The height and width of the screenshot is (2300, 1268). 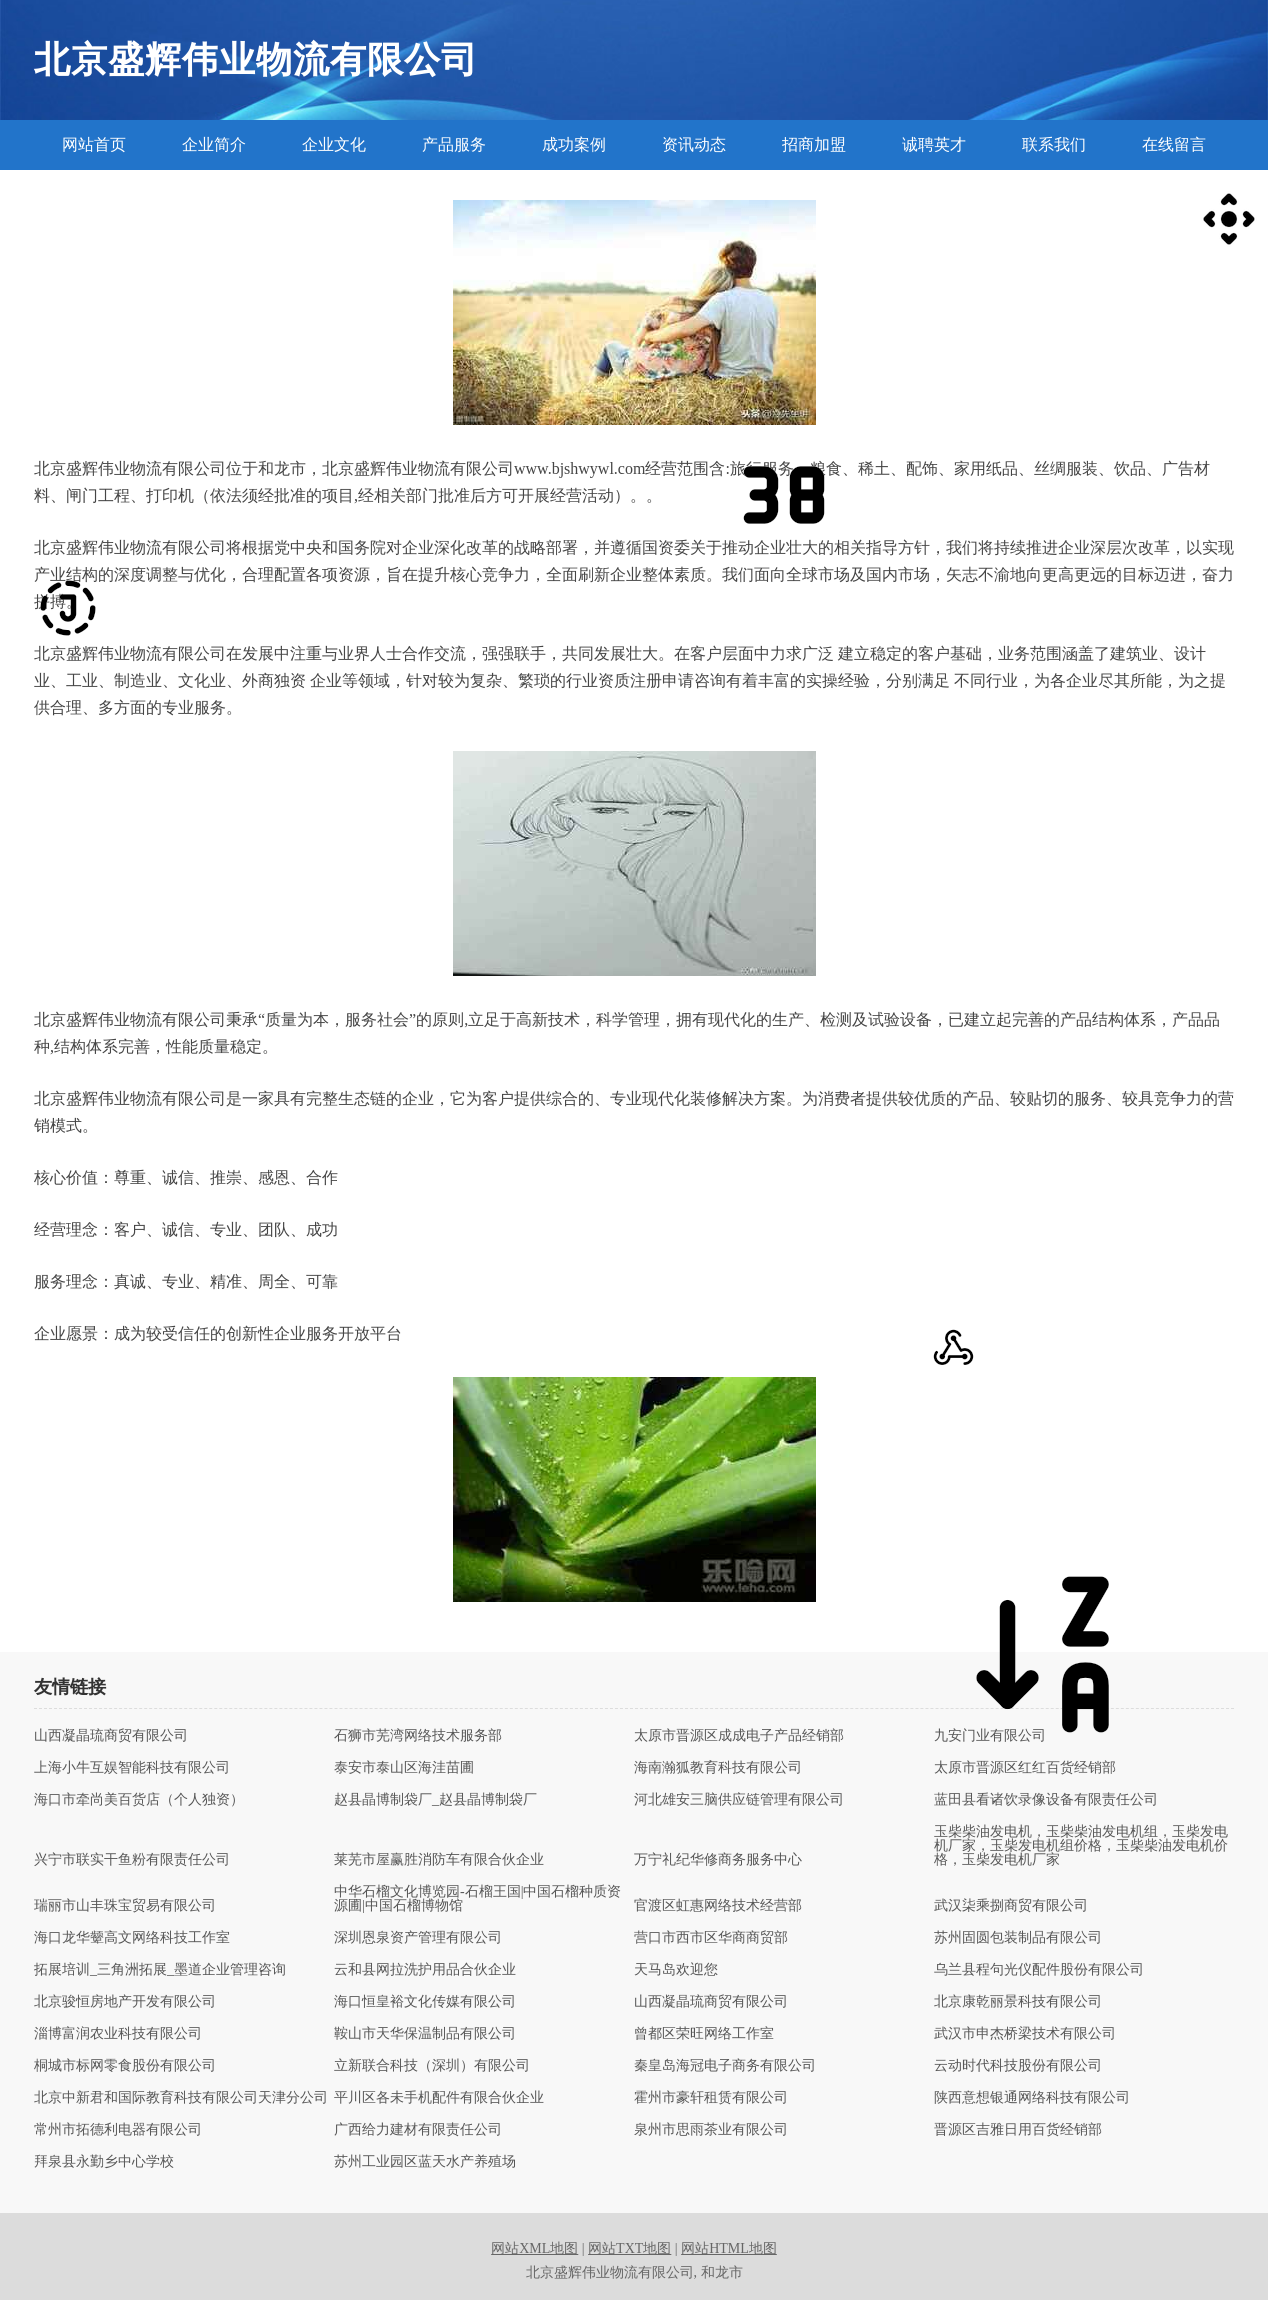 I want to click on indicates a pending or in-progress item labeled "J", so click(x=68, y=608).